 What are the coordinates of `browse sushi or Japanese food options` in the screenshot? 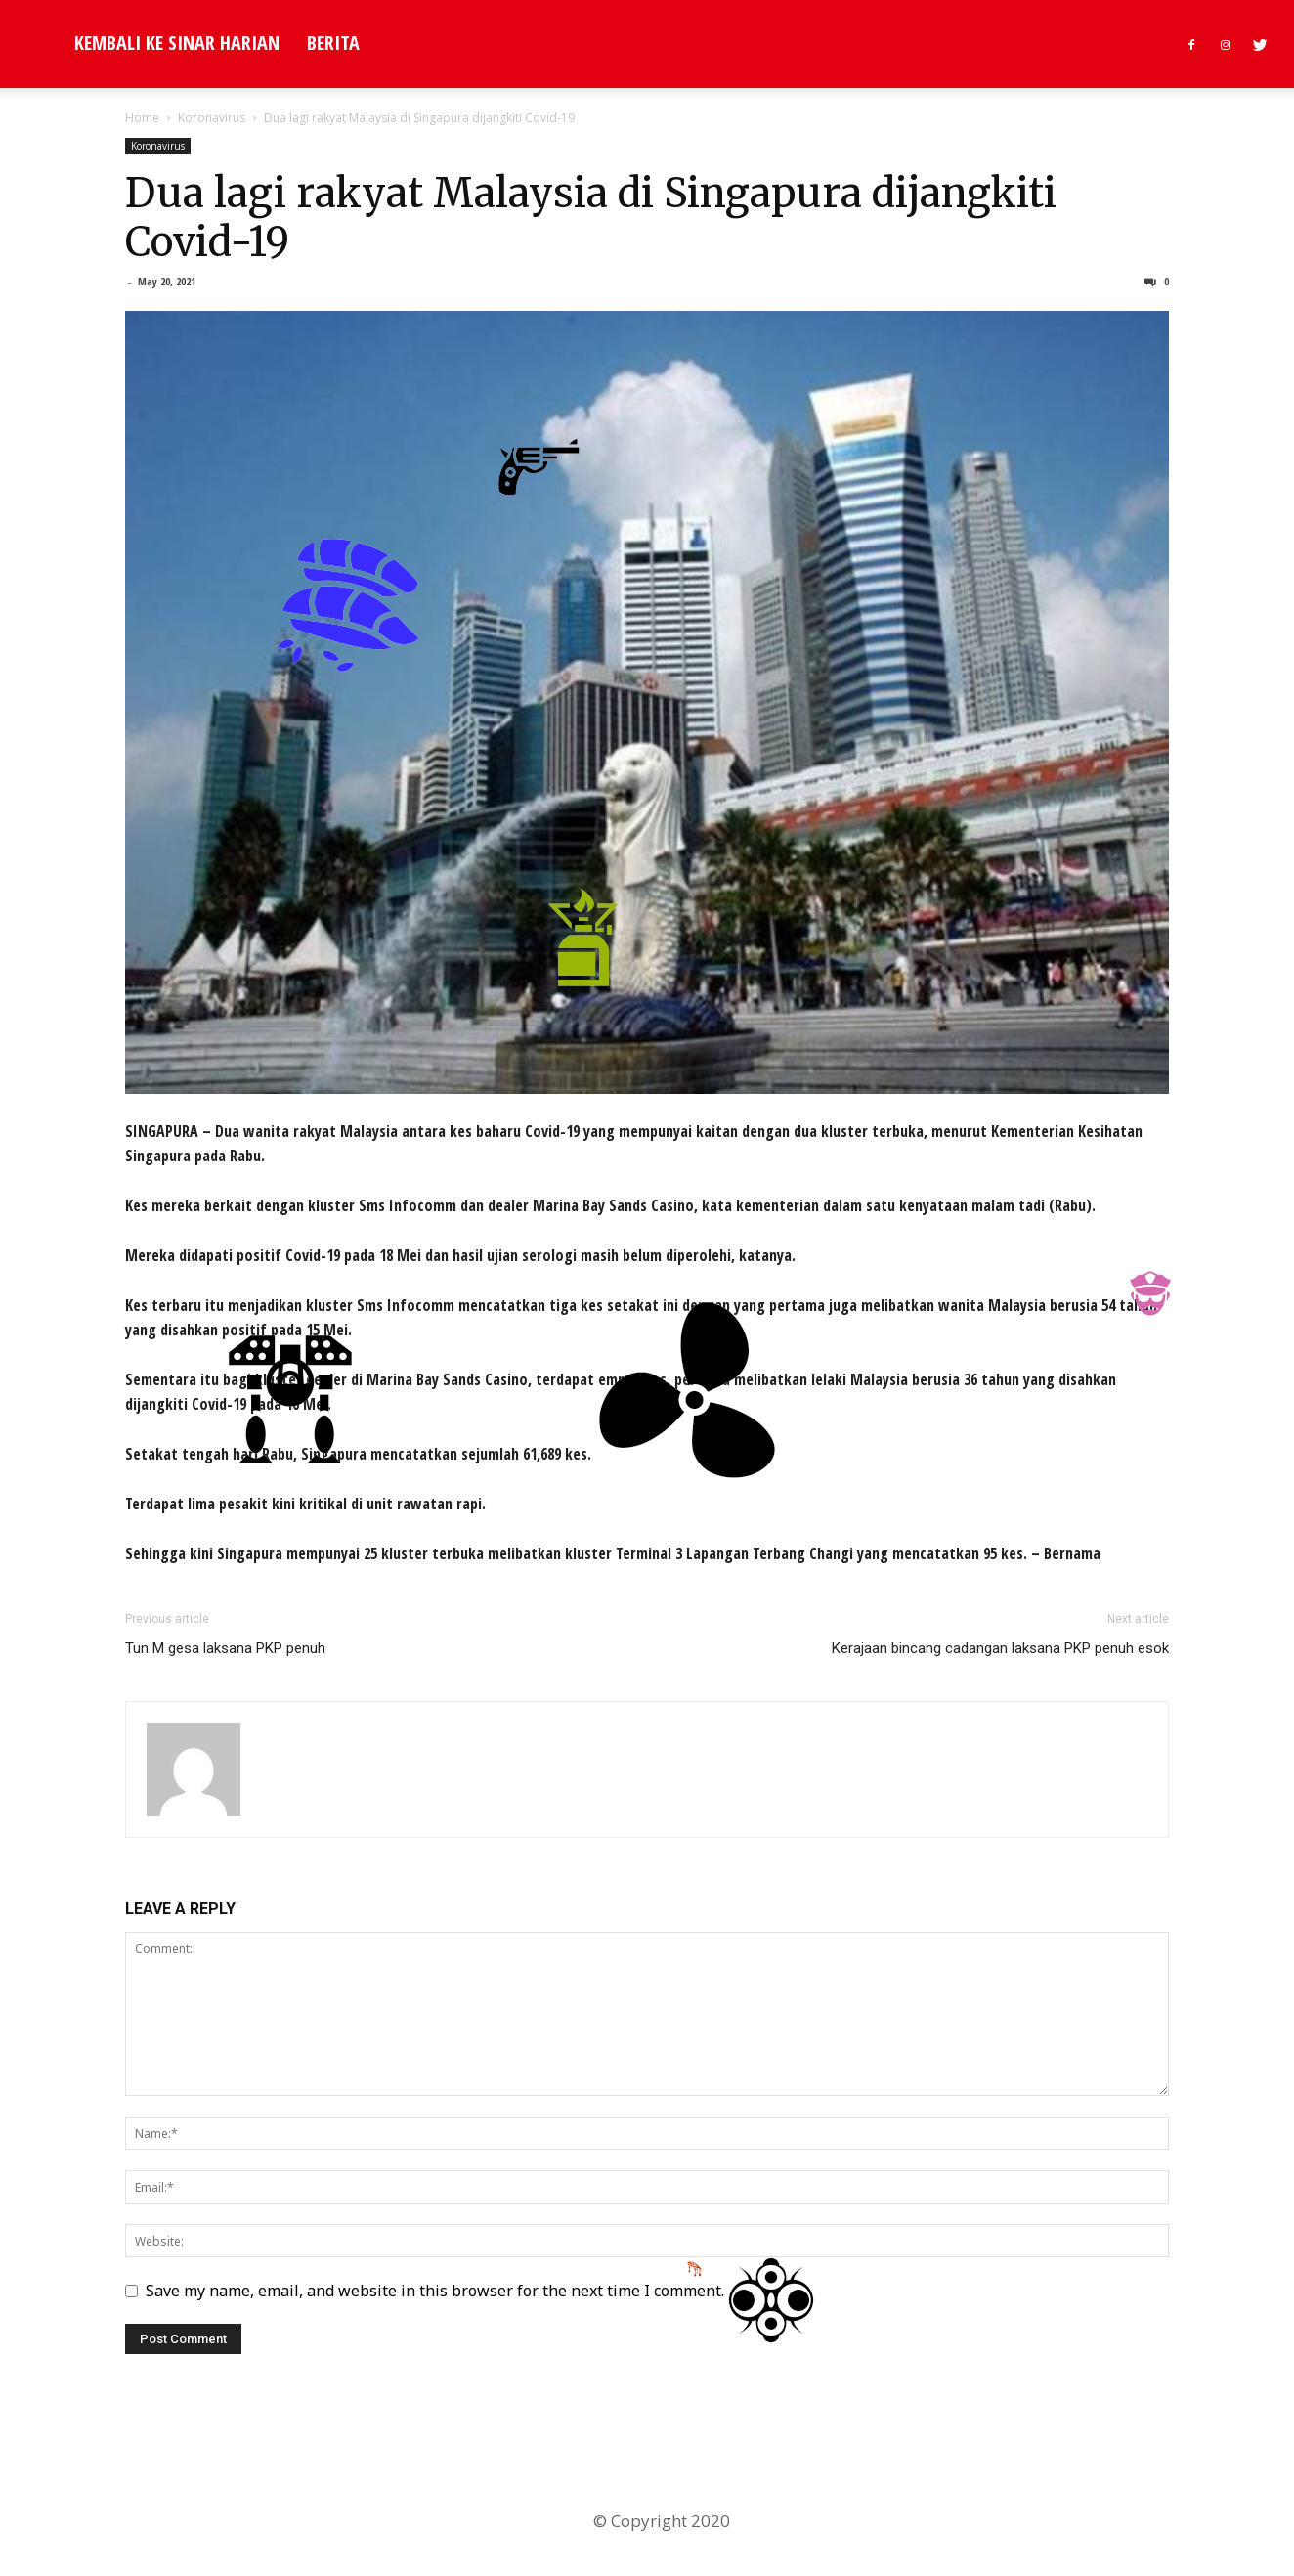 It's located at (348, 605).